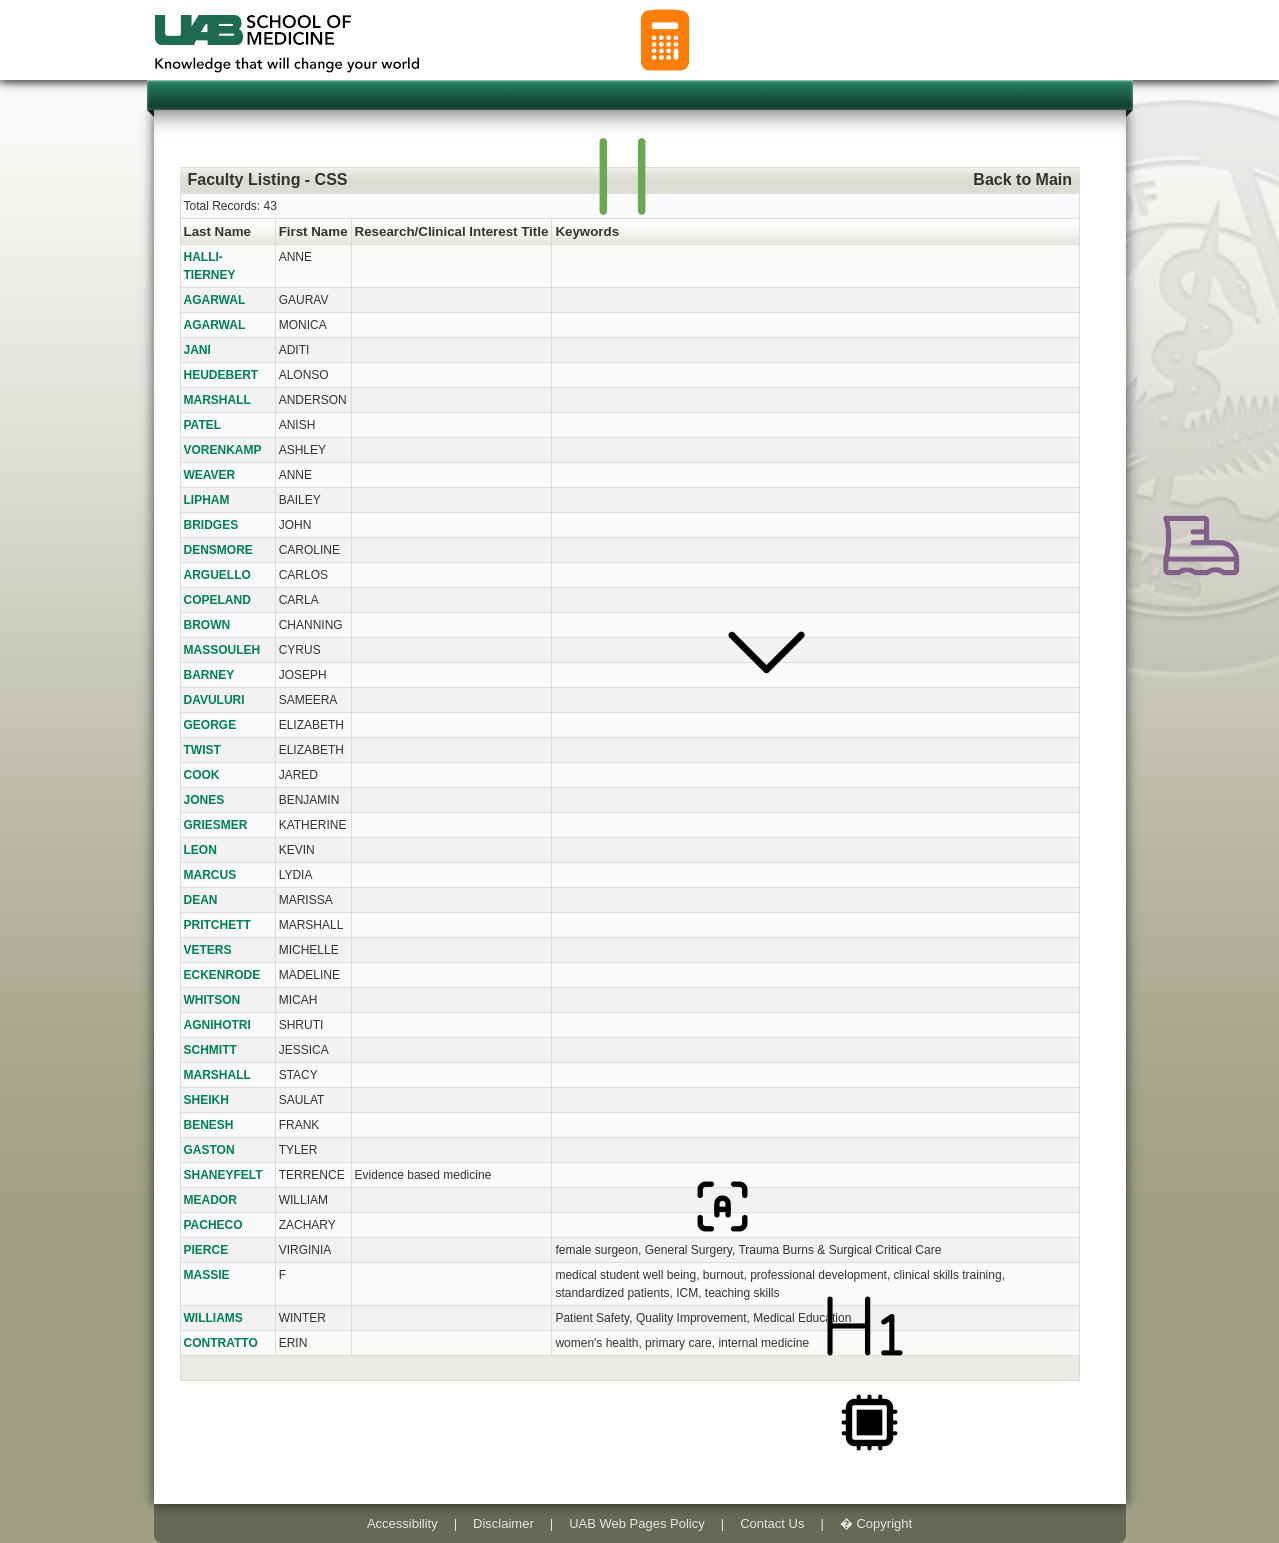  I want to click on view processor or hardware information, so click(869, 1422).